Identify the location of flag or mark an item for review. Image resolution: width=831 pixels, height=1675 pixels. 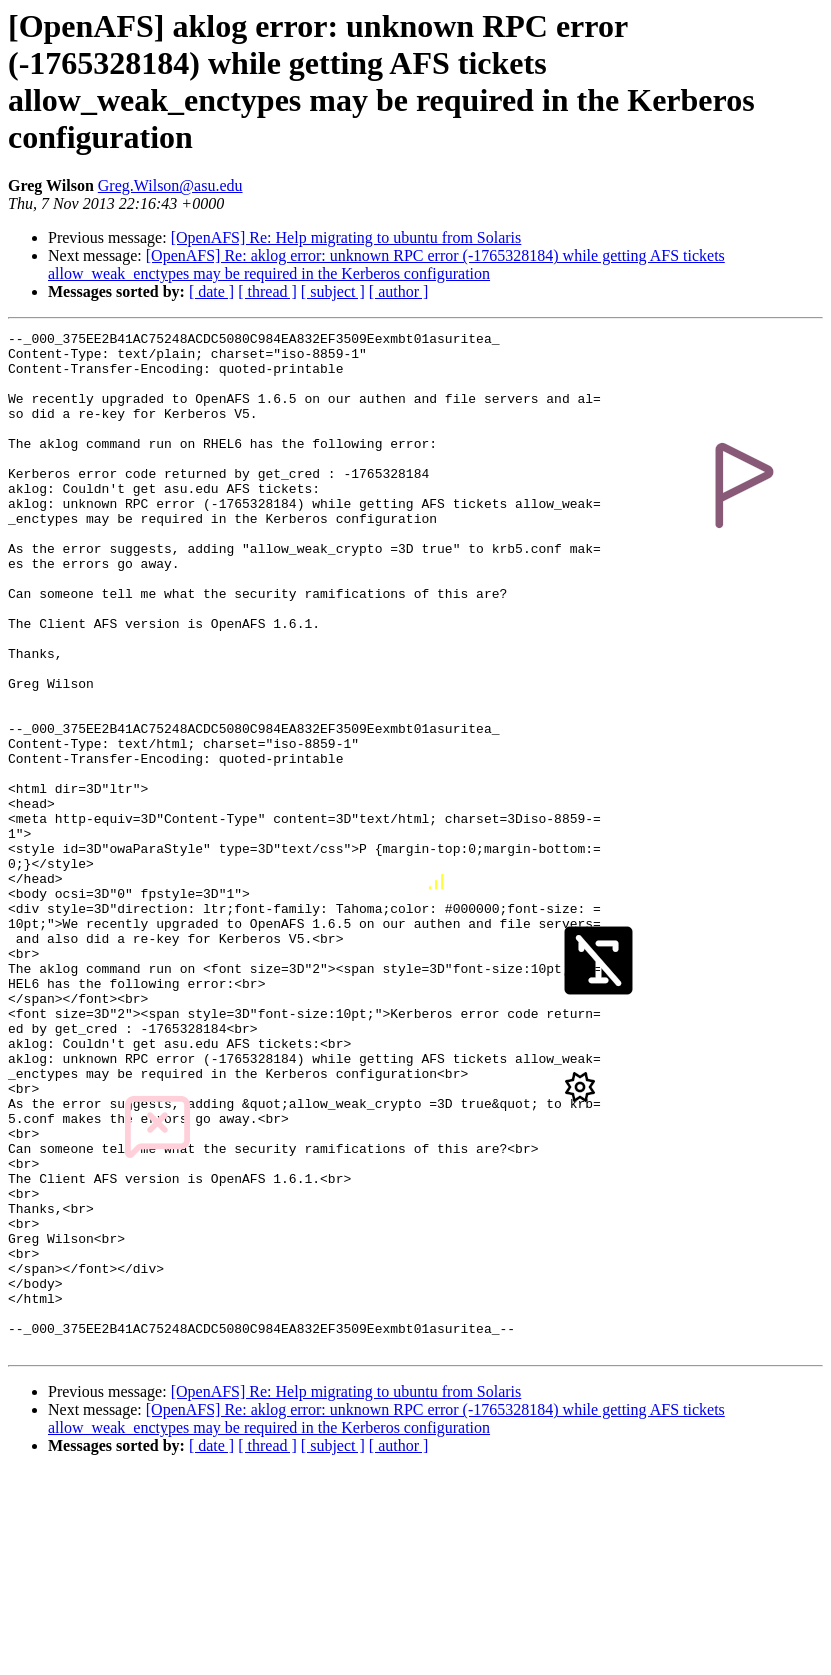
(742, 485).